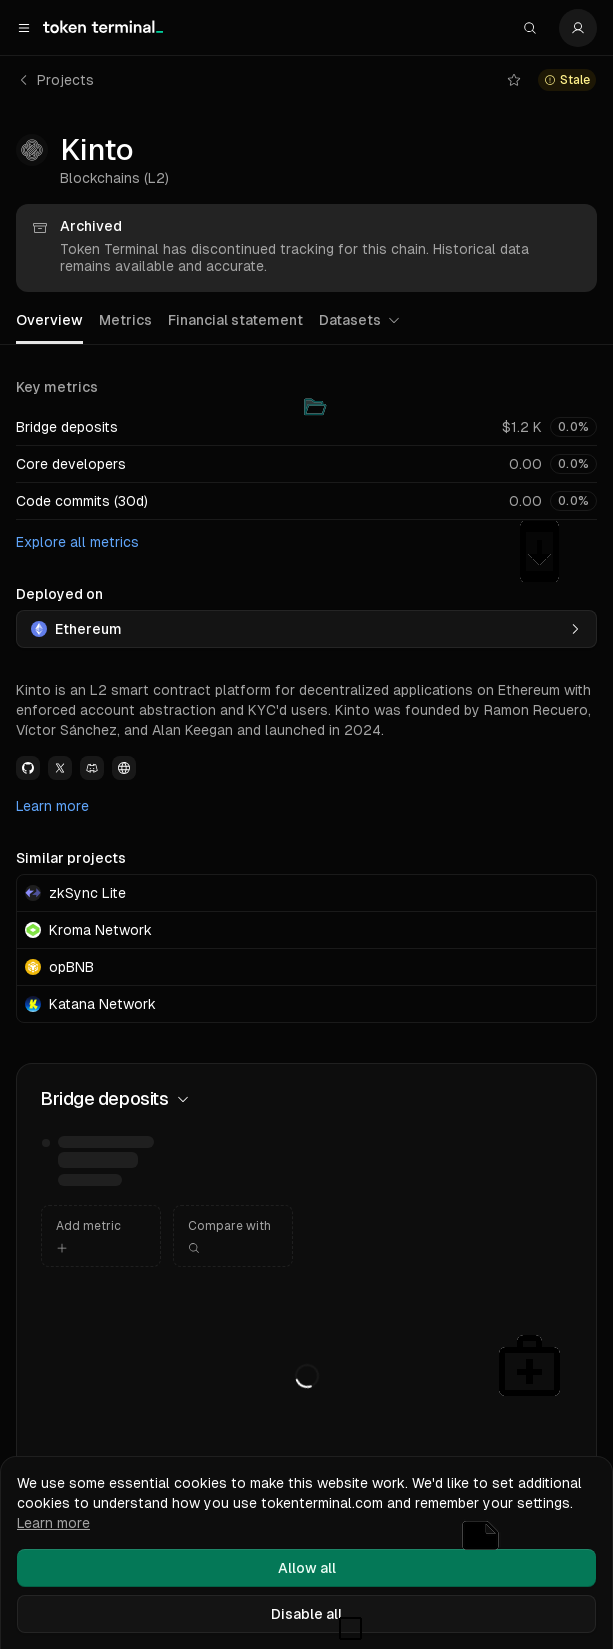 The image size is (613, 1649). I want to click on access folder contents, so click(314, 406).